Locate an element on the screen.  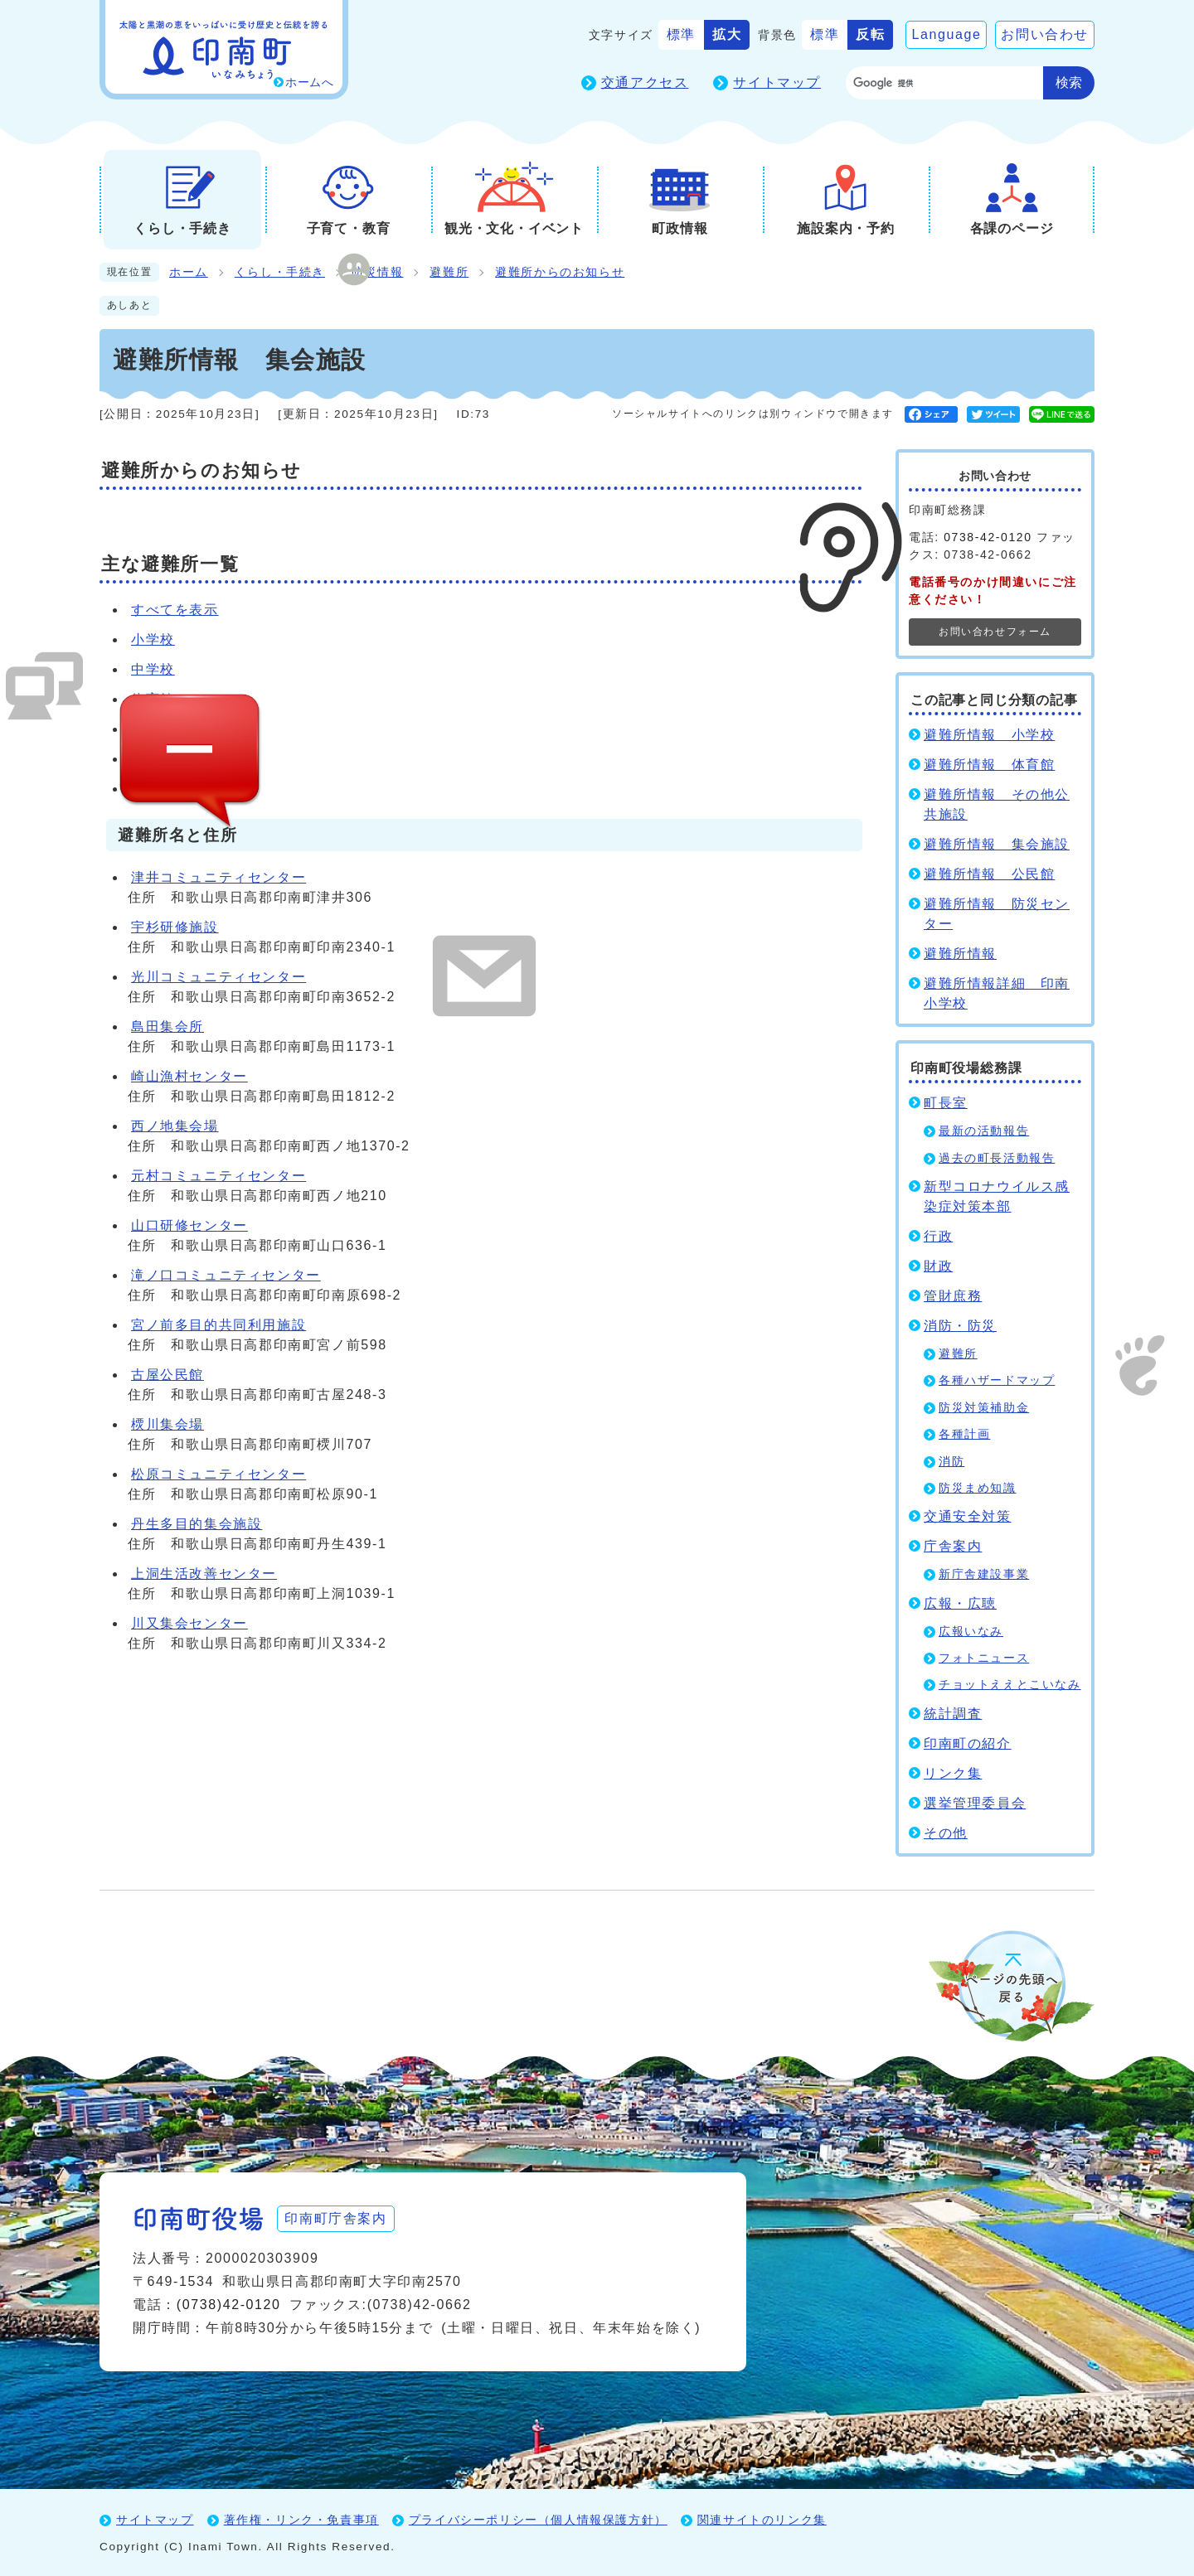
access network preferences and settings is located at coordinates (44, 685).